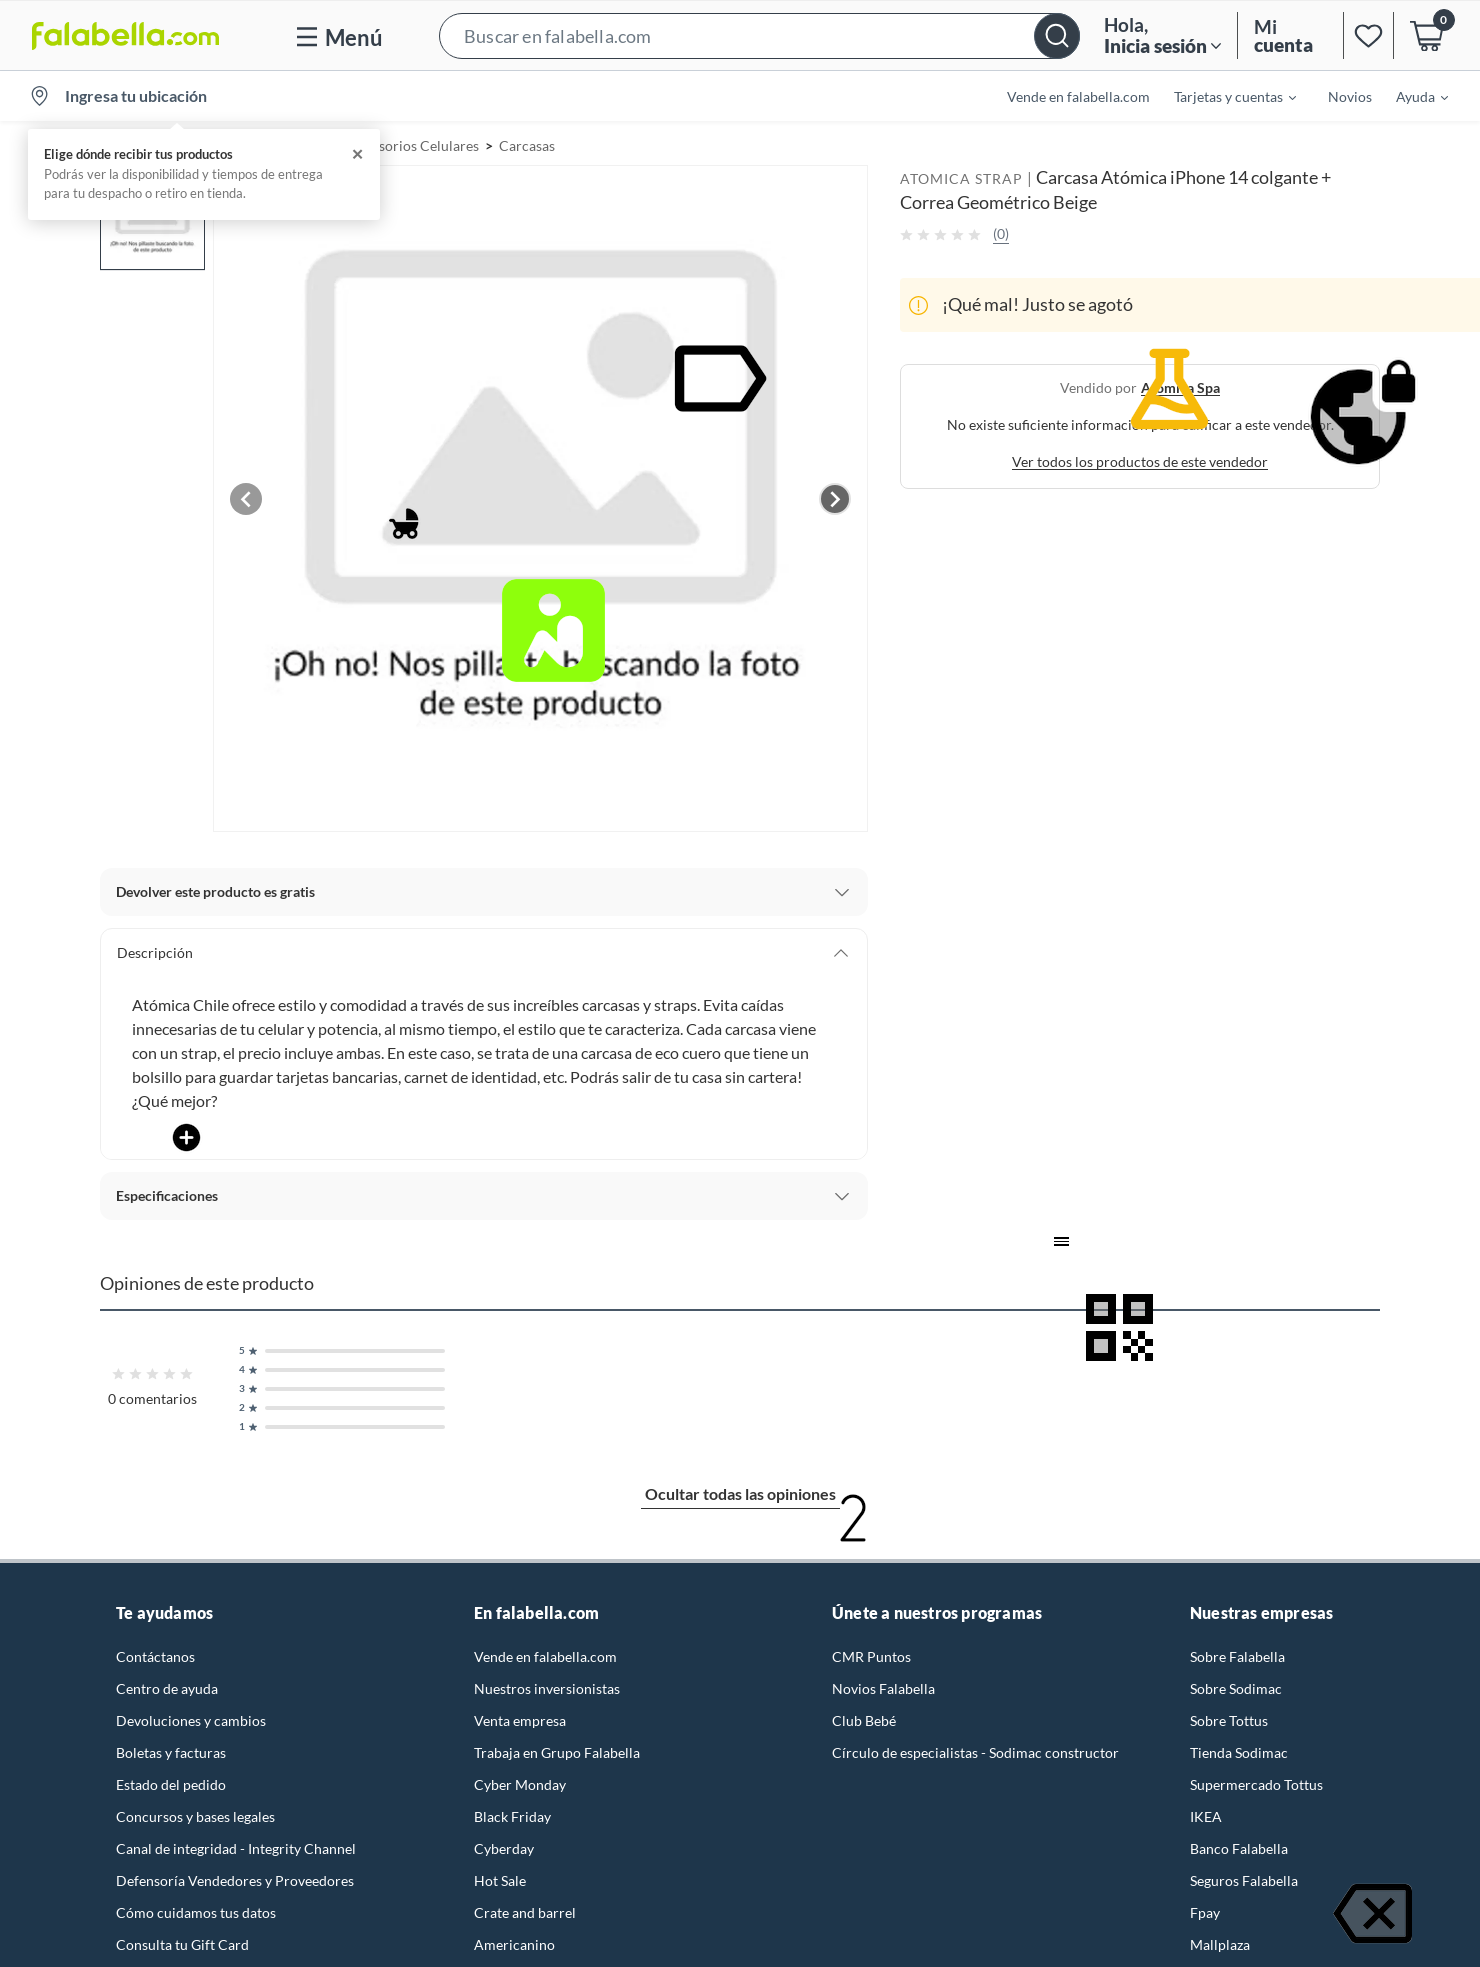  What do you see at coordinates (1372, 1913) in the screenshot?
I see `delete the last character entered` at bounding box center [1372, 1913].